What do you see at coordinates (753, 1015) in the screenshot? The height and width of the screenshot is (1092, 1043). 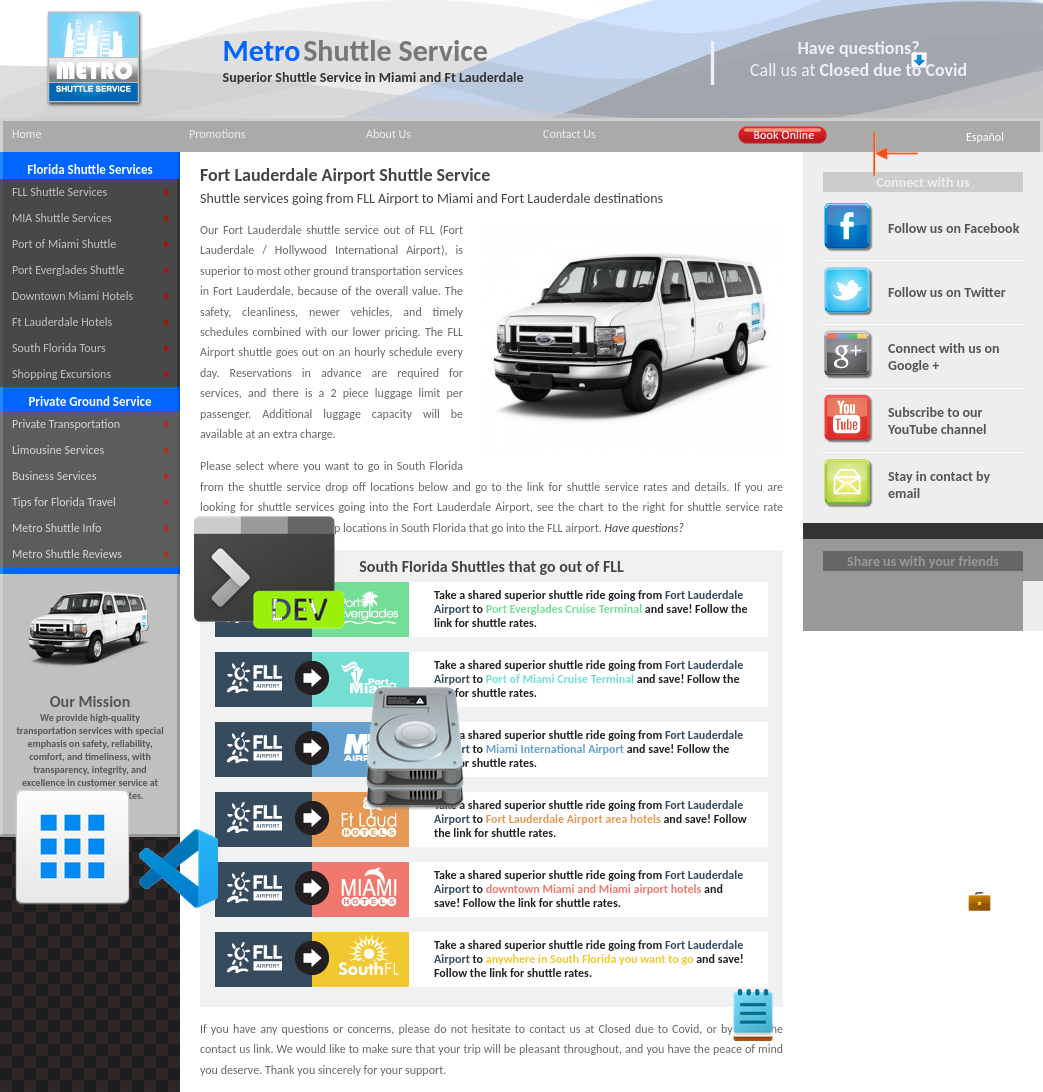 I see `open notepad application` at bounding box center [753, 1015].